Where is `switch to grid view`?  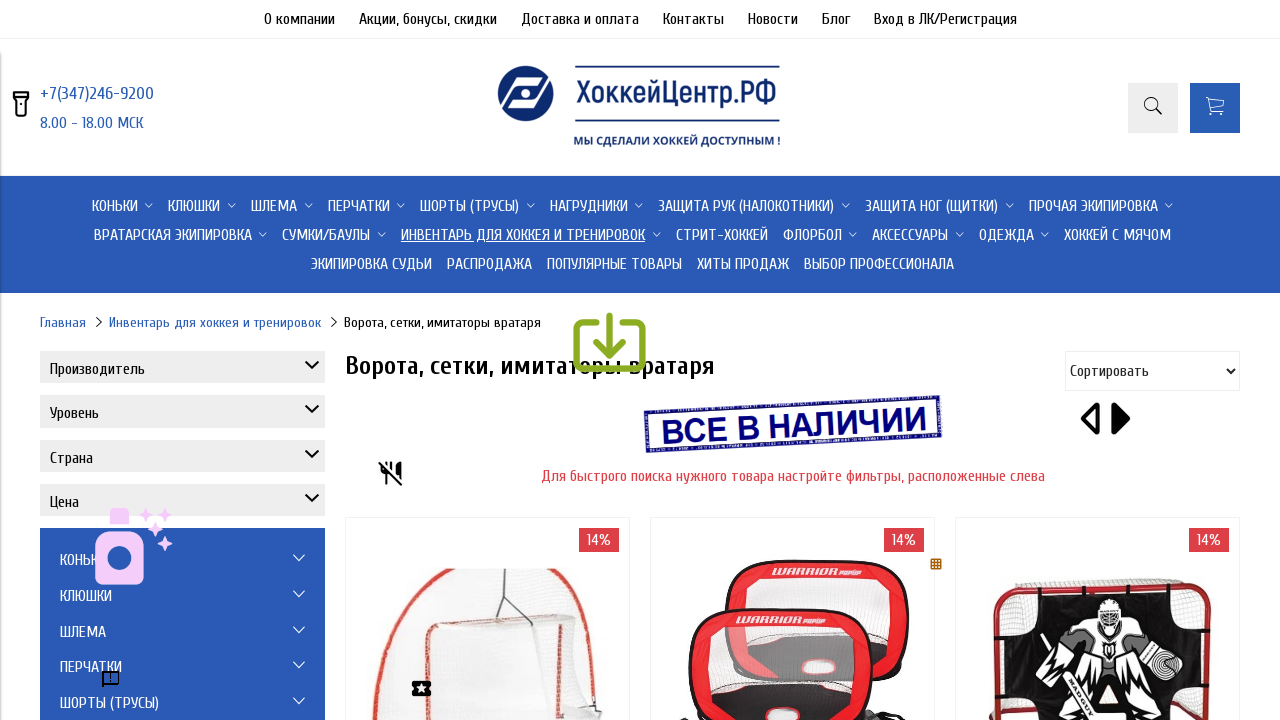
switch to grid view is located at coordinates (936, 564).